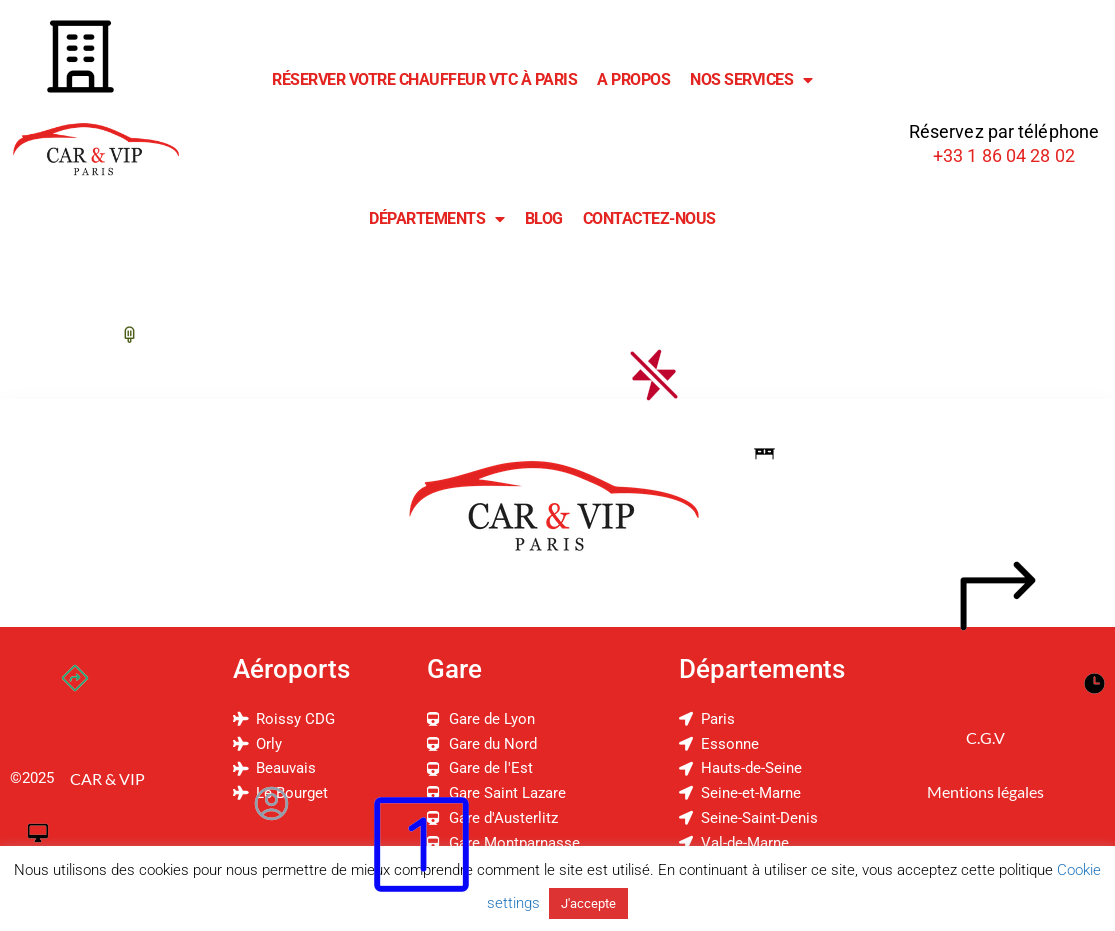 Image resolution: width=1115 pixels, height=931 pixels. I want to click on indicates a turn or direction change ahead, so click(75, 678).